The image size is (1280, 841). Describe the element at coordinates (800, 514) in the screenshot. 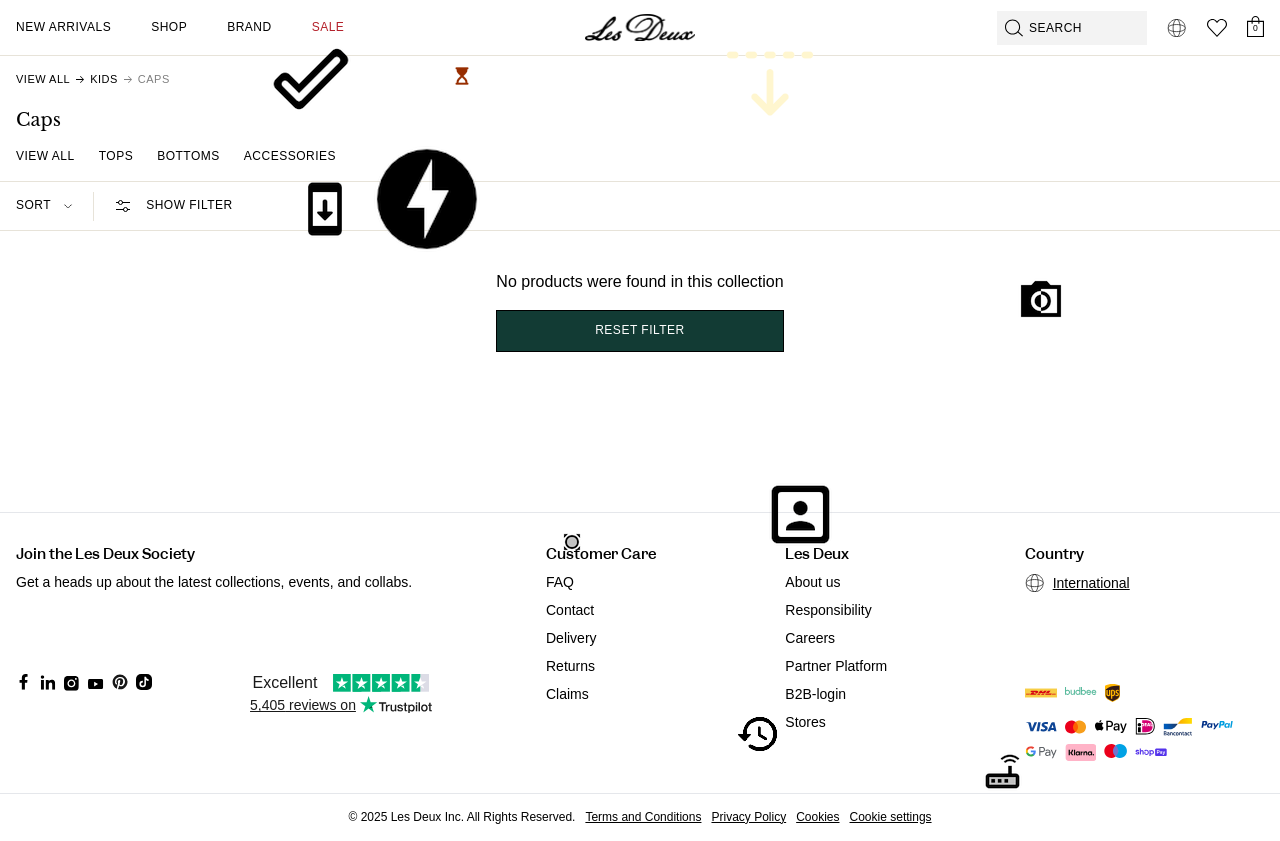

I see `switch to portrait orientation mode` at that location.